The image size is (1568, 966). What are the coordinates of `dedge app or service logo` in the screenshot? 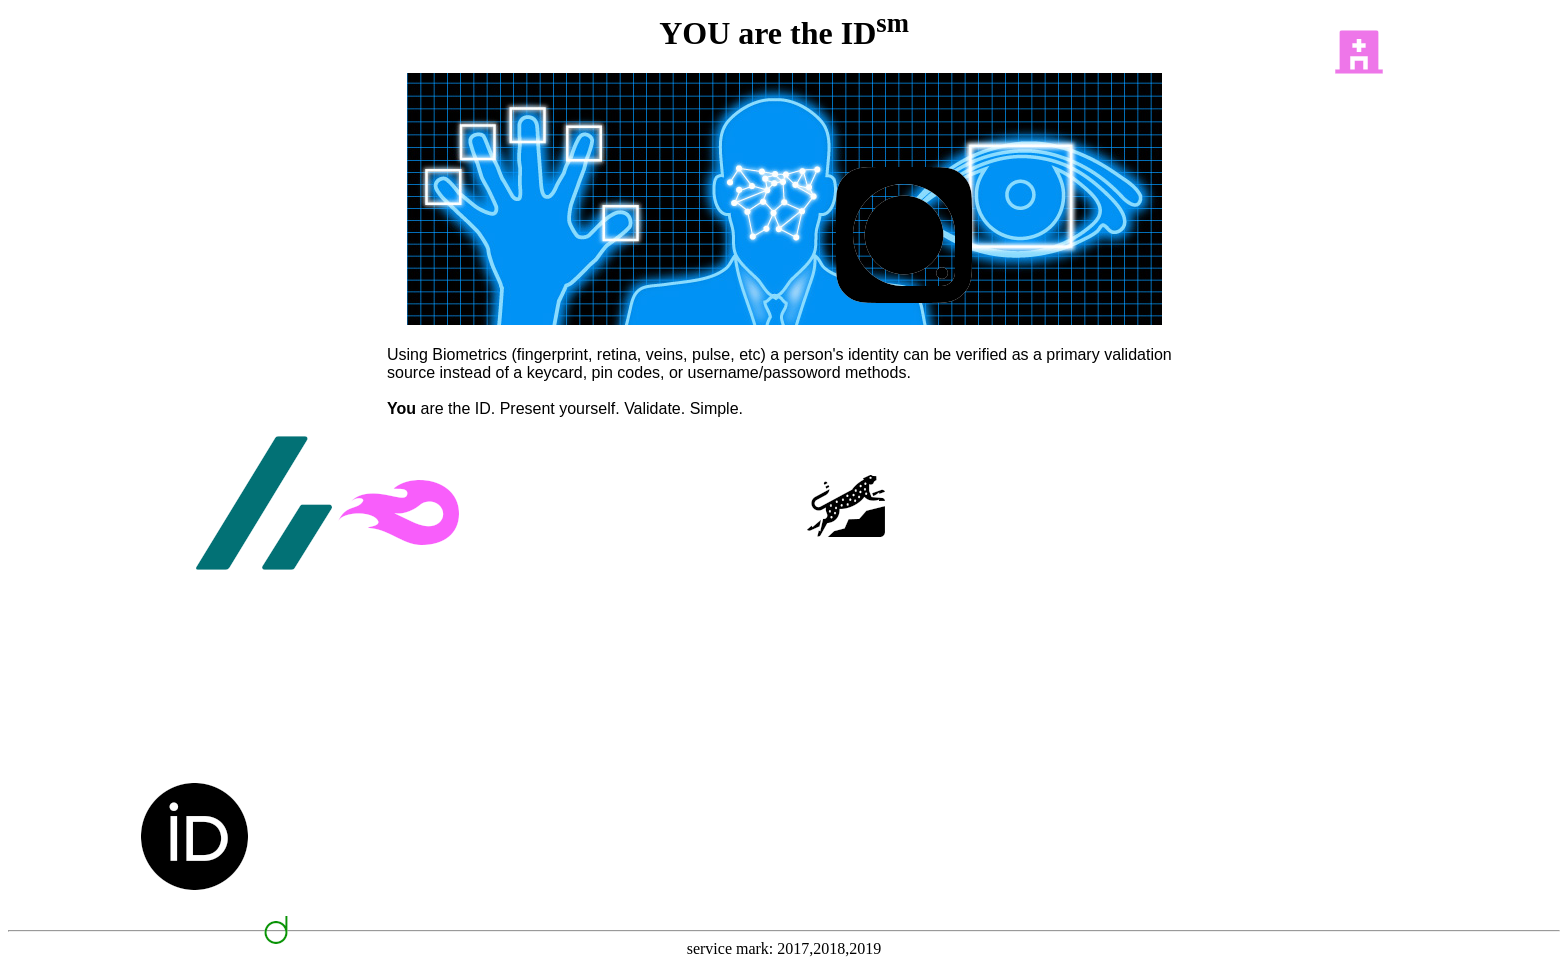 It's located at (276, 930).